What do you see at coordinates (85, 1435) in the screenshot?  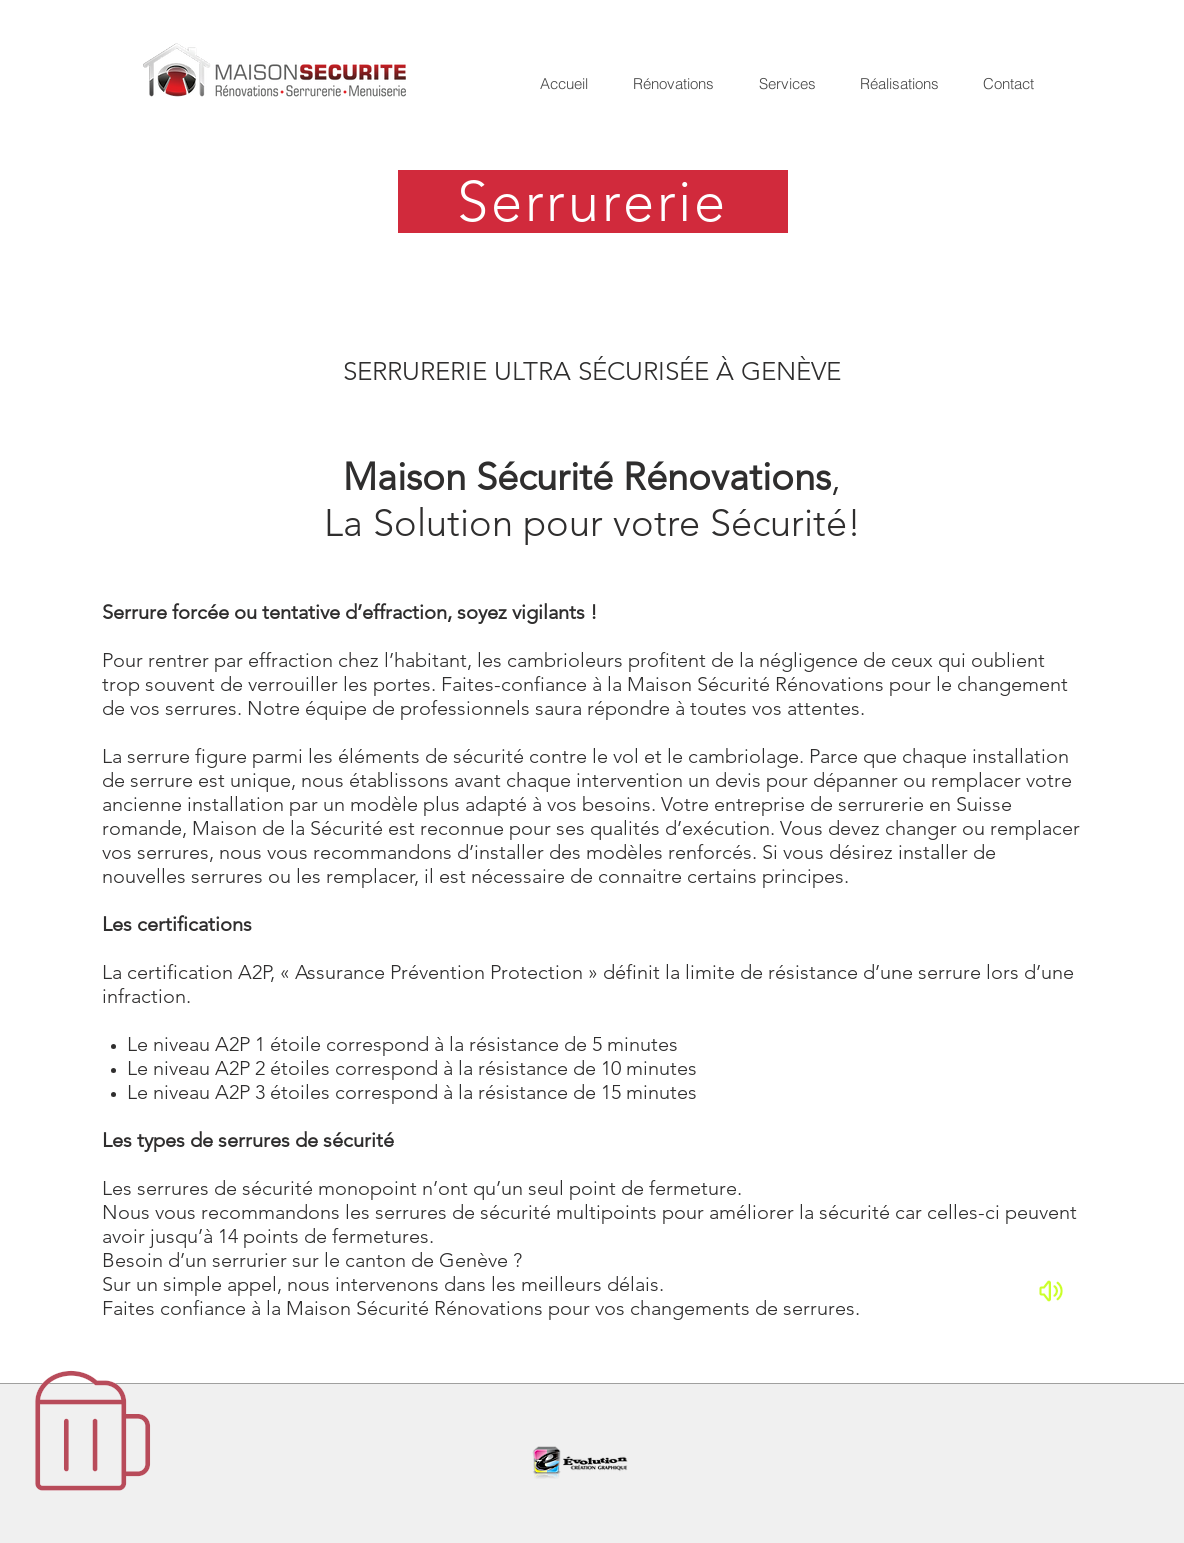 I see `browse nearby bars or pubs` at bounding box center [85, 1435].